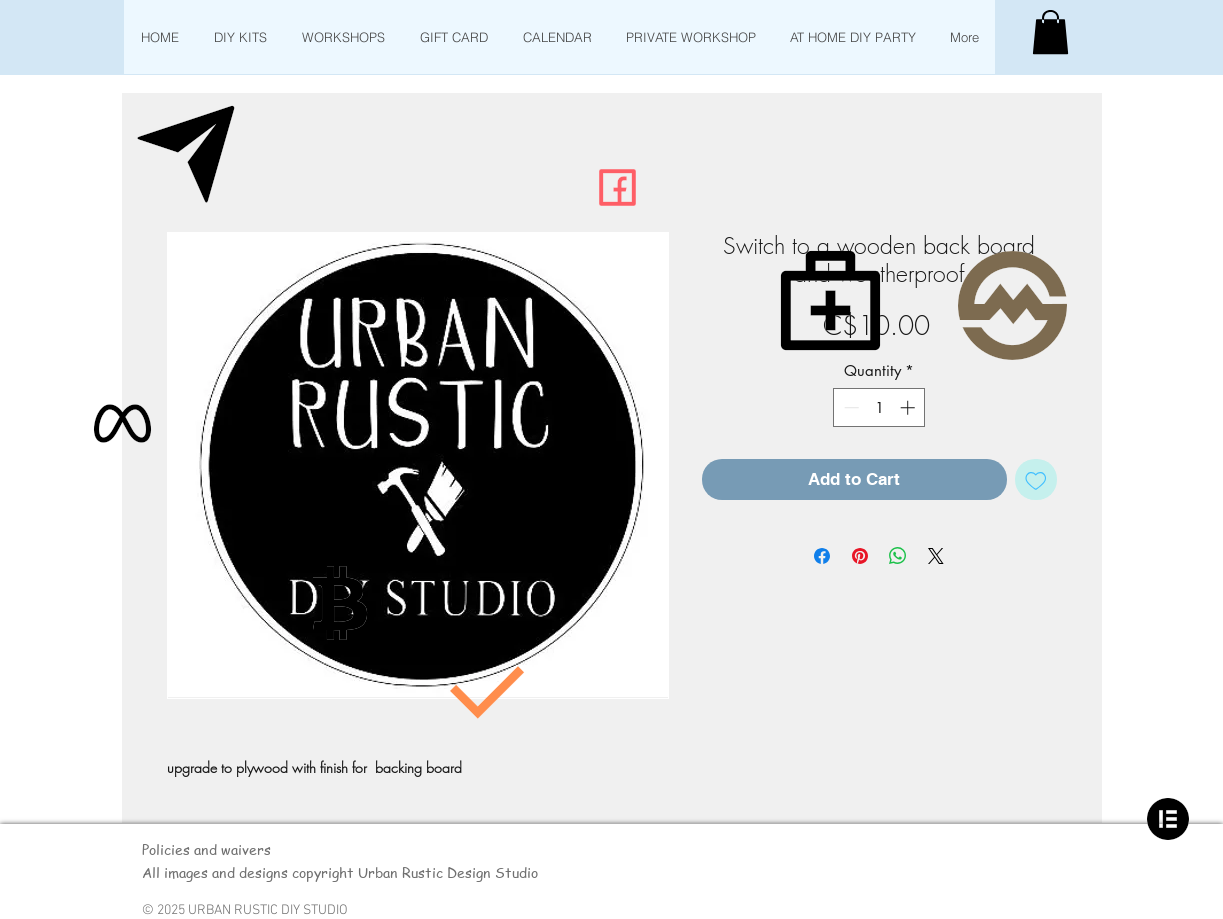  Describe the element at coordinates (1168, 819) in the screenshot. I see `open Elementor website builder` at that location.